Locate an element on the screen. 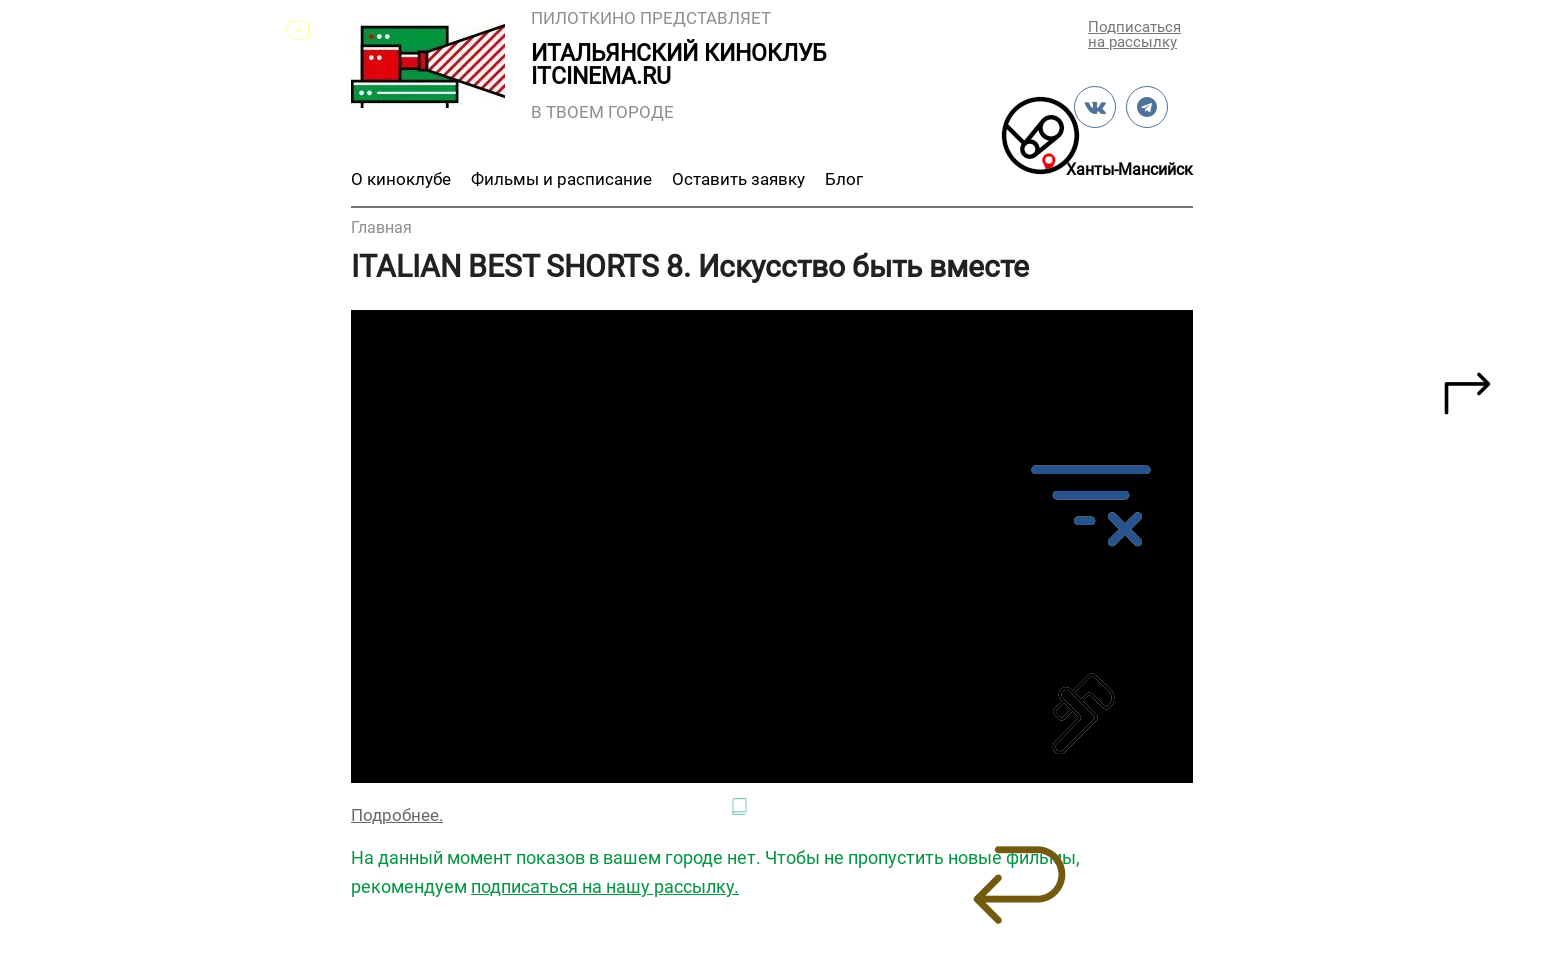  open steam gaming platform is located at coordinates (1040, 135).